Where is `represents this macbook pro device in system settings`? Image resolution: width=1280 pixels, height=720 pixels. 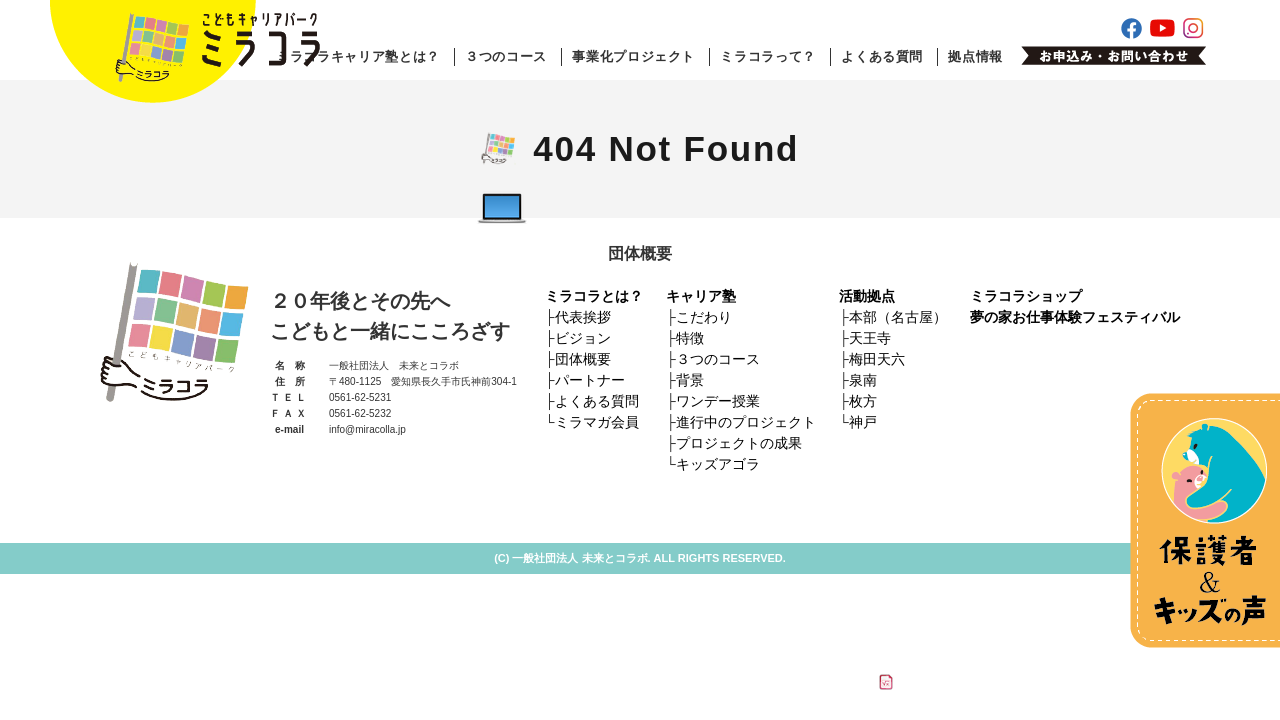 represents this macbook pro device in system settings is located at coordinates (502, 205).